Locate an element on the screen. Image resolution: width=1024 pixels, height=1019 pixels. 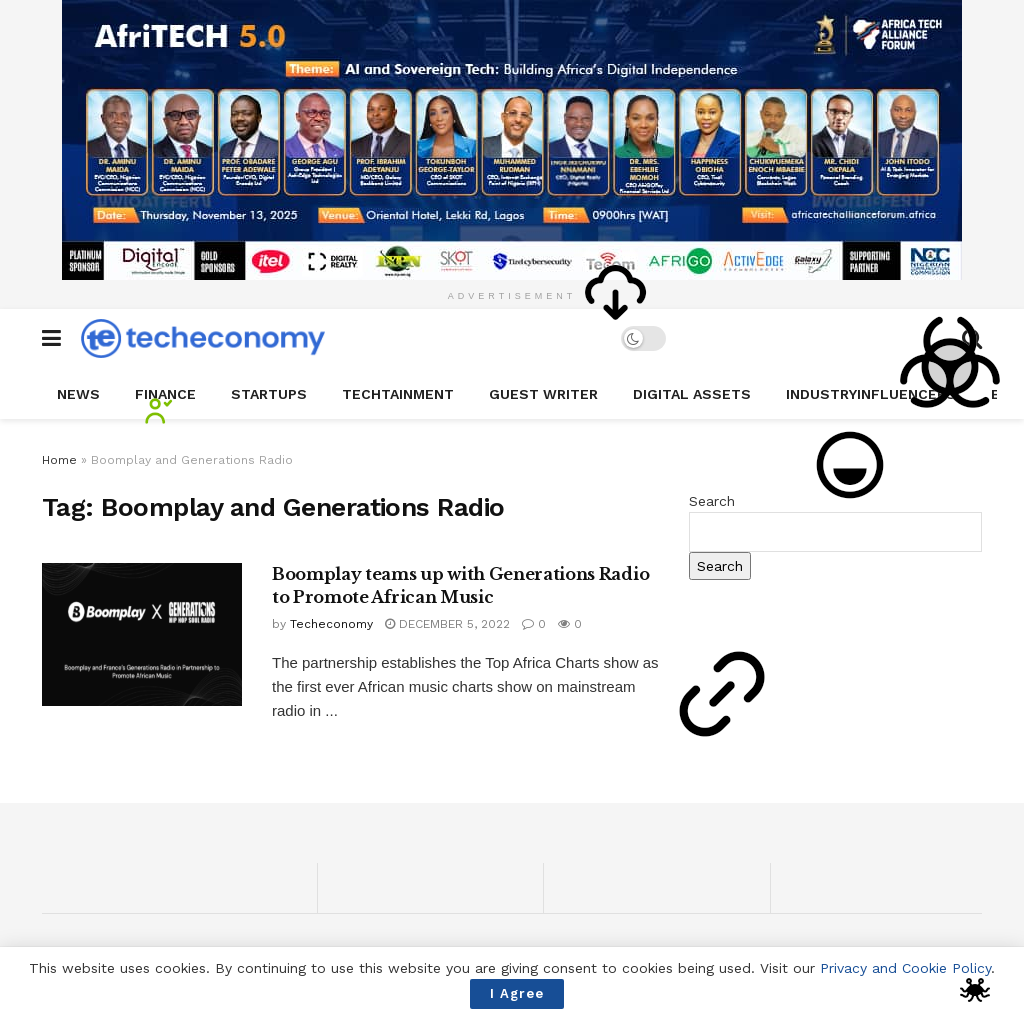
user verification complete is located at coordinates (158, 411).